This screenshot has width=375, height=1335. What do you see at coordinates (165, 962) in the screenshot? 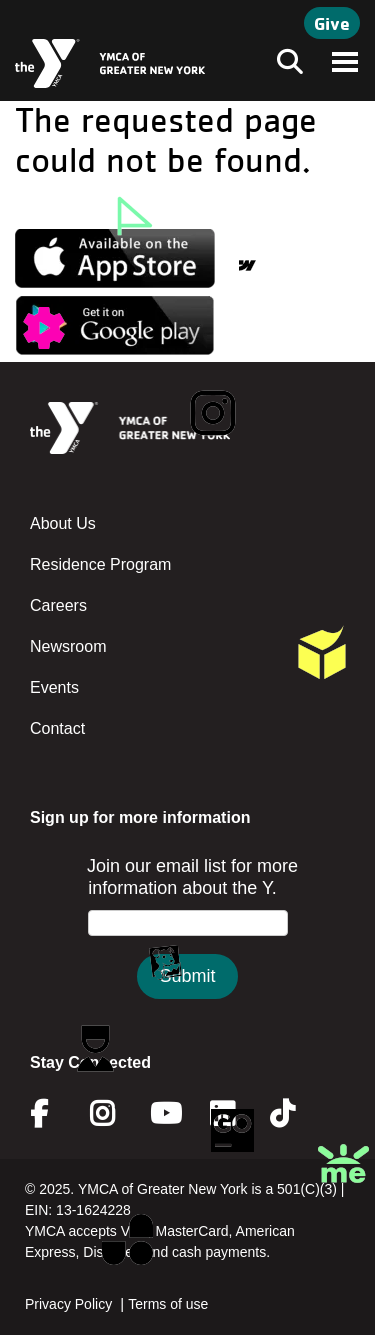
I see `open Datadog monitoring dashboard` at bounding box center [165, 962].